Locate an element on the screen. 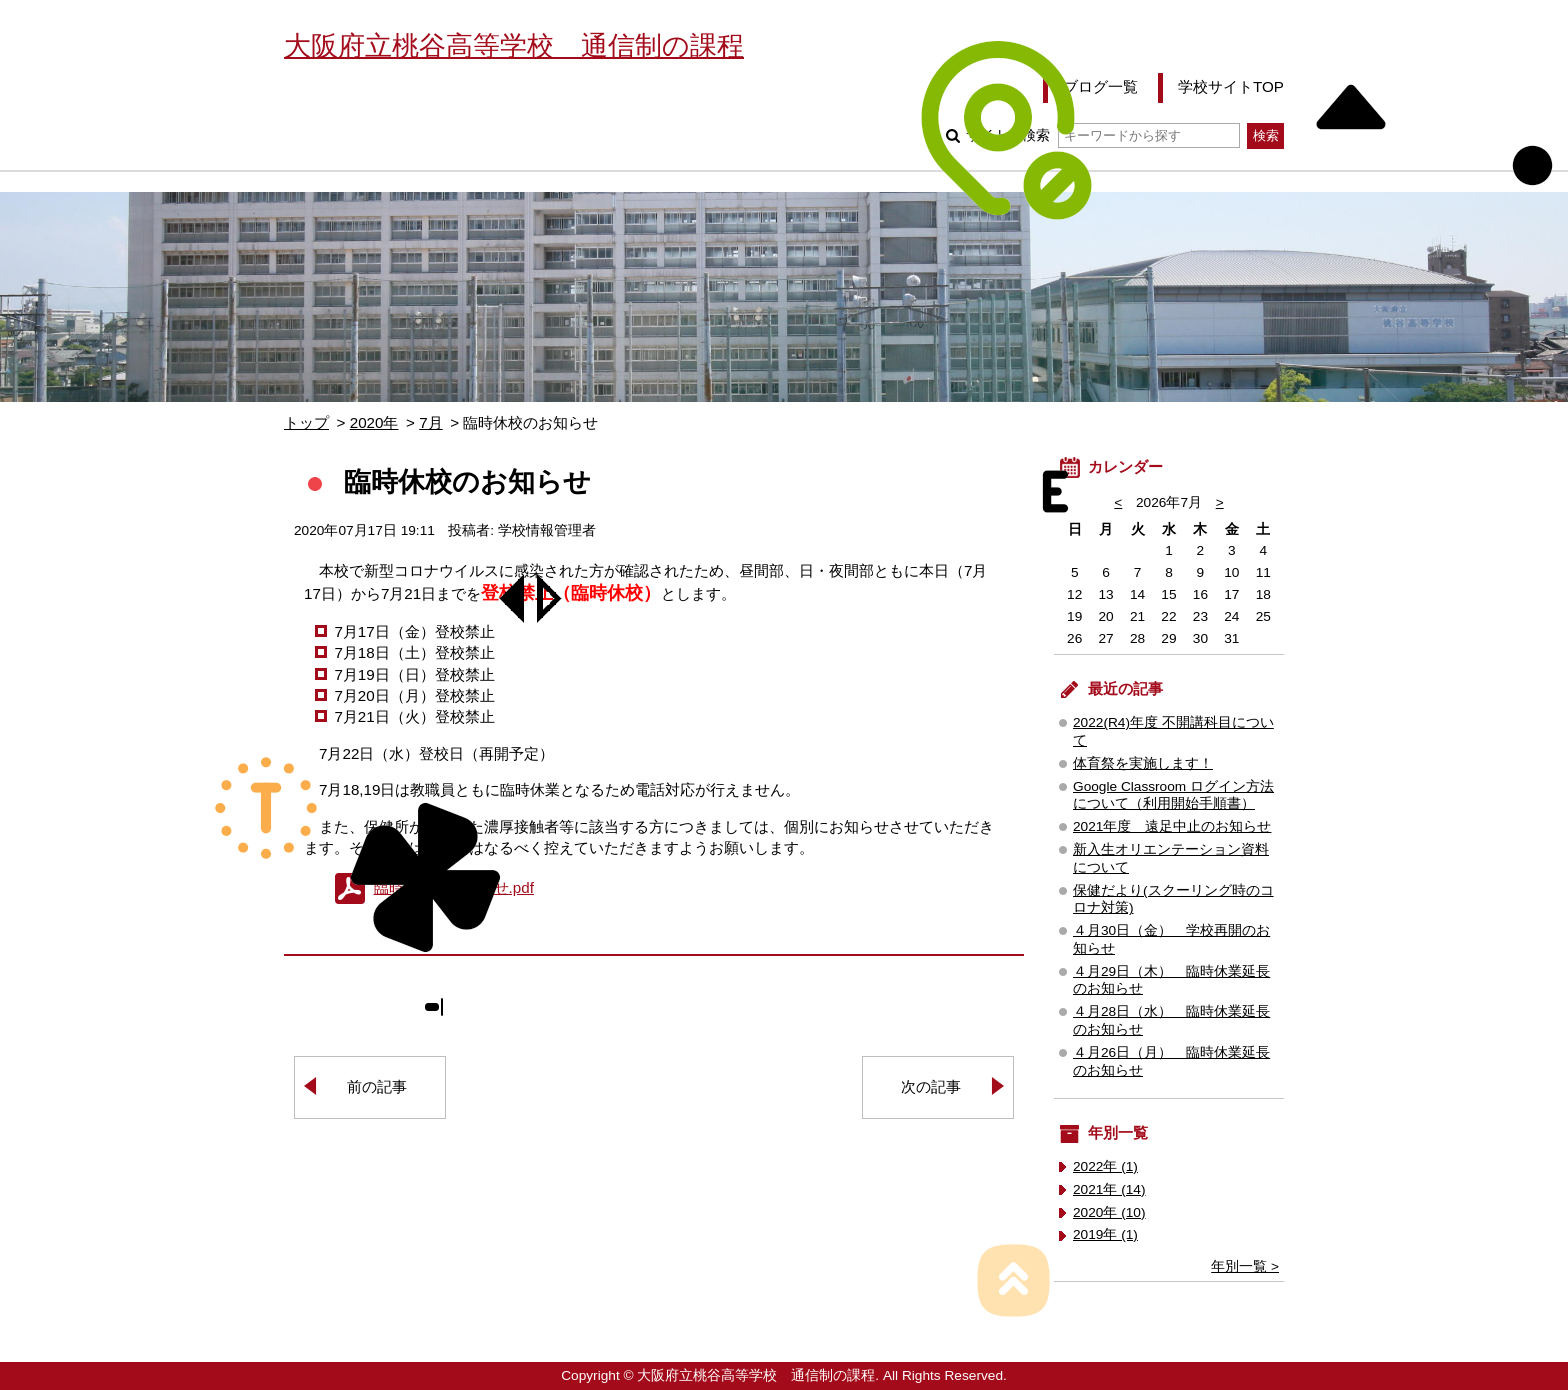 Image resolution: width=1568 pixels, height=1390 pixels. scroll to top of page is located at coordinates (1013, 1280).